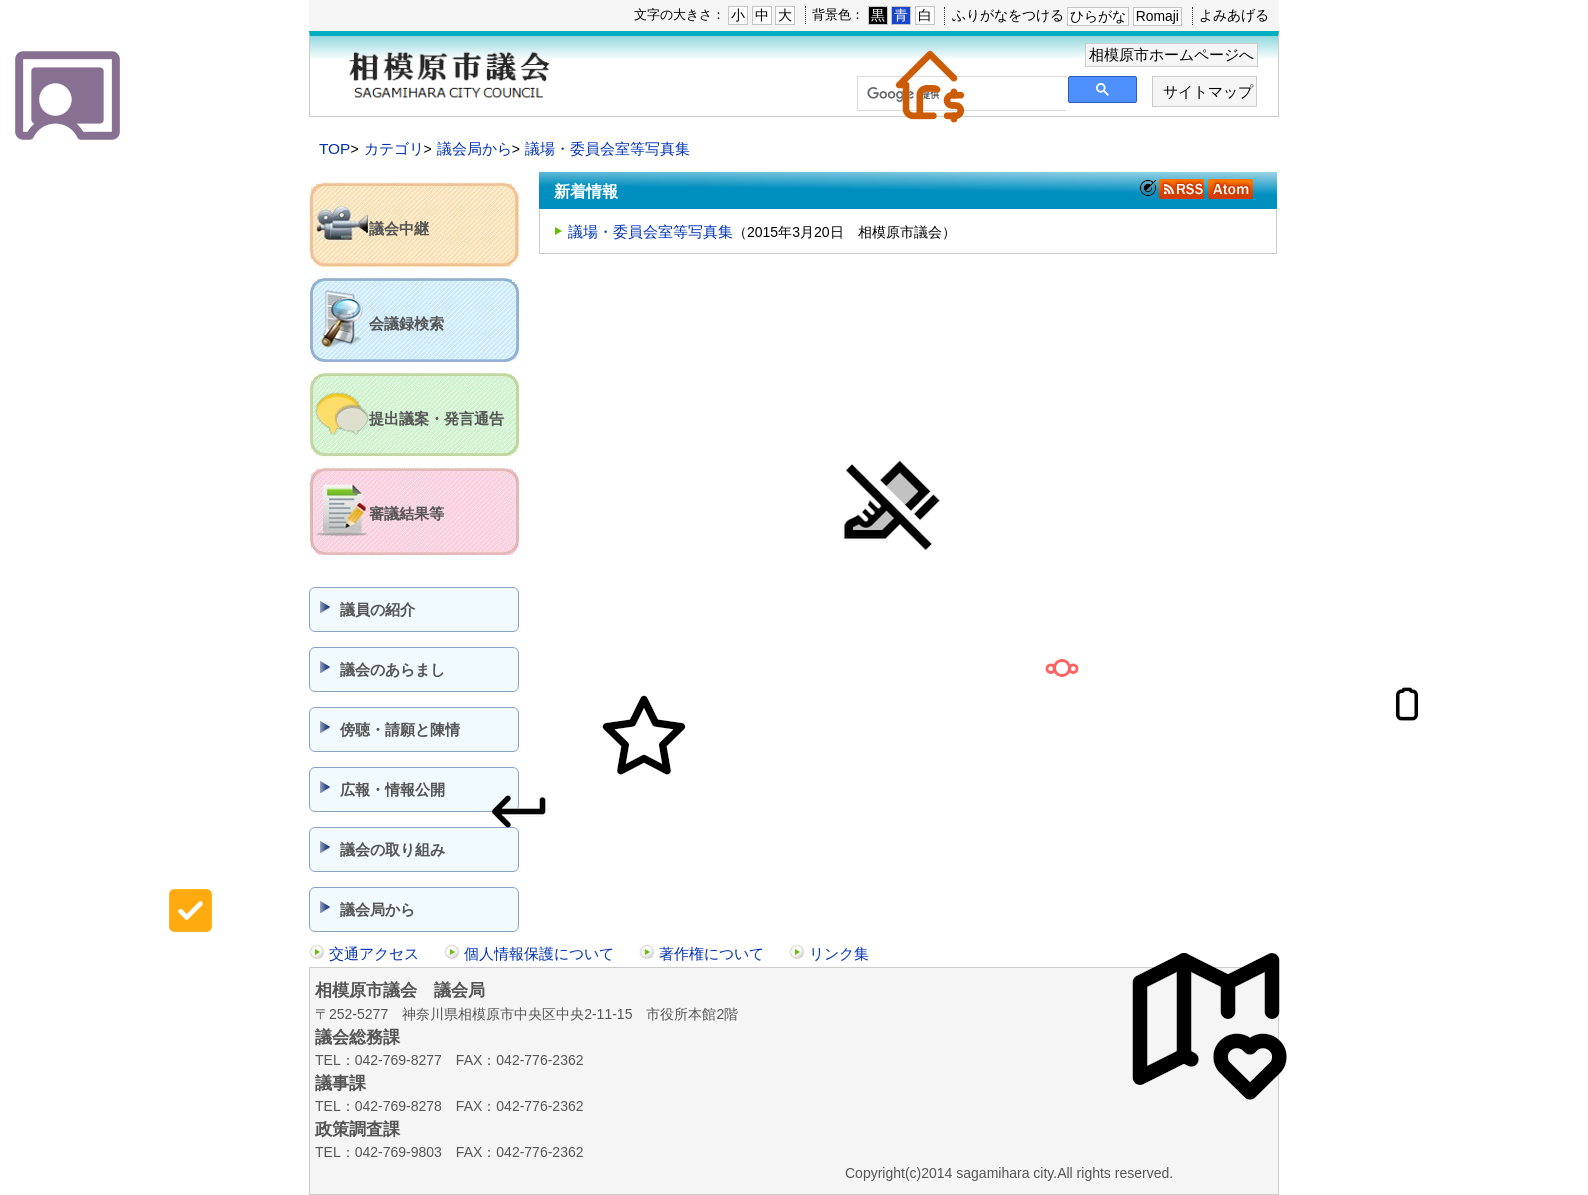  Describe the element at coordinates (644, 737) in the screenshot. I see `add to favorites` at that location.